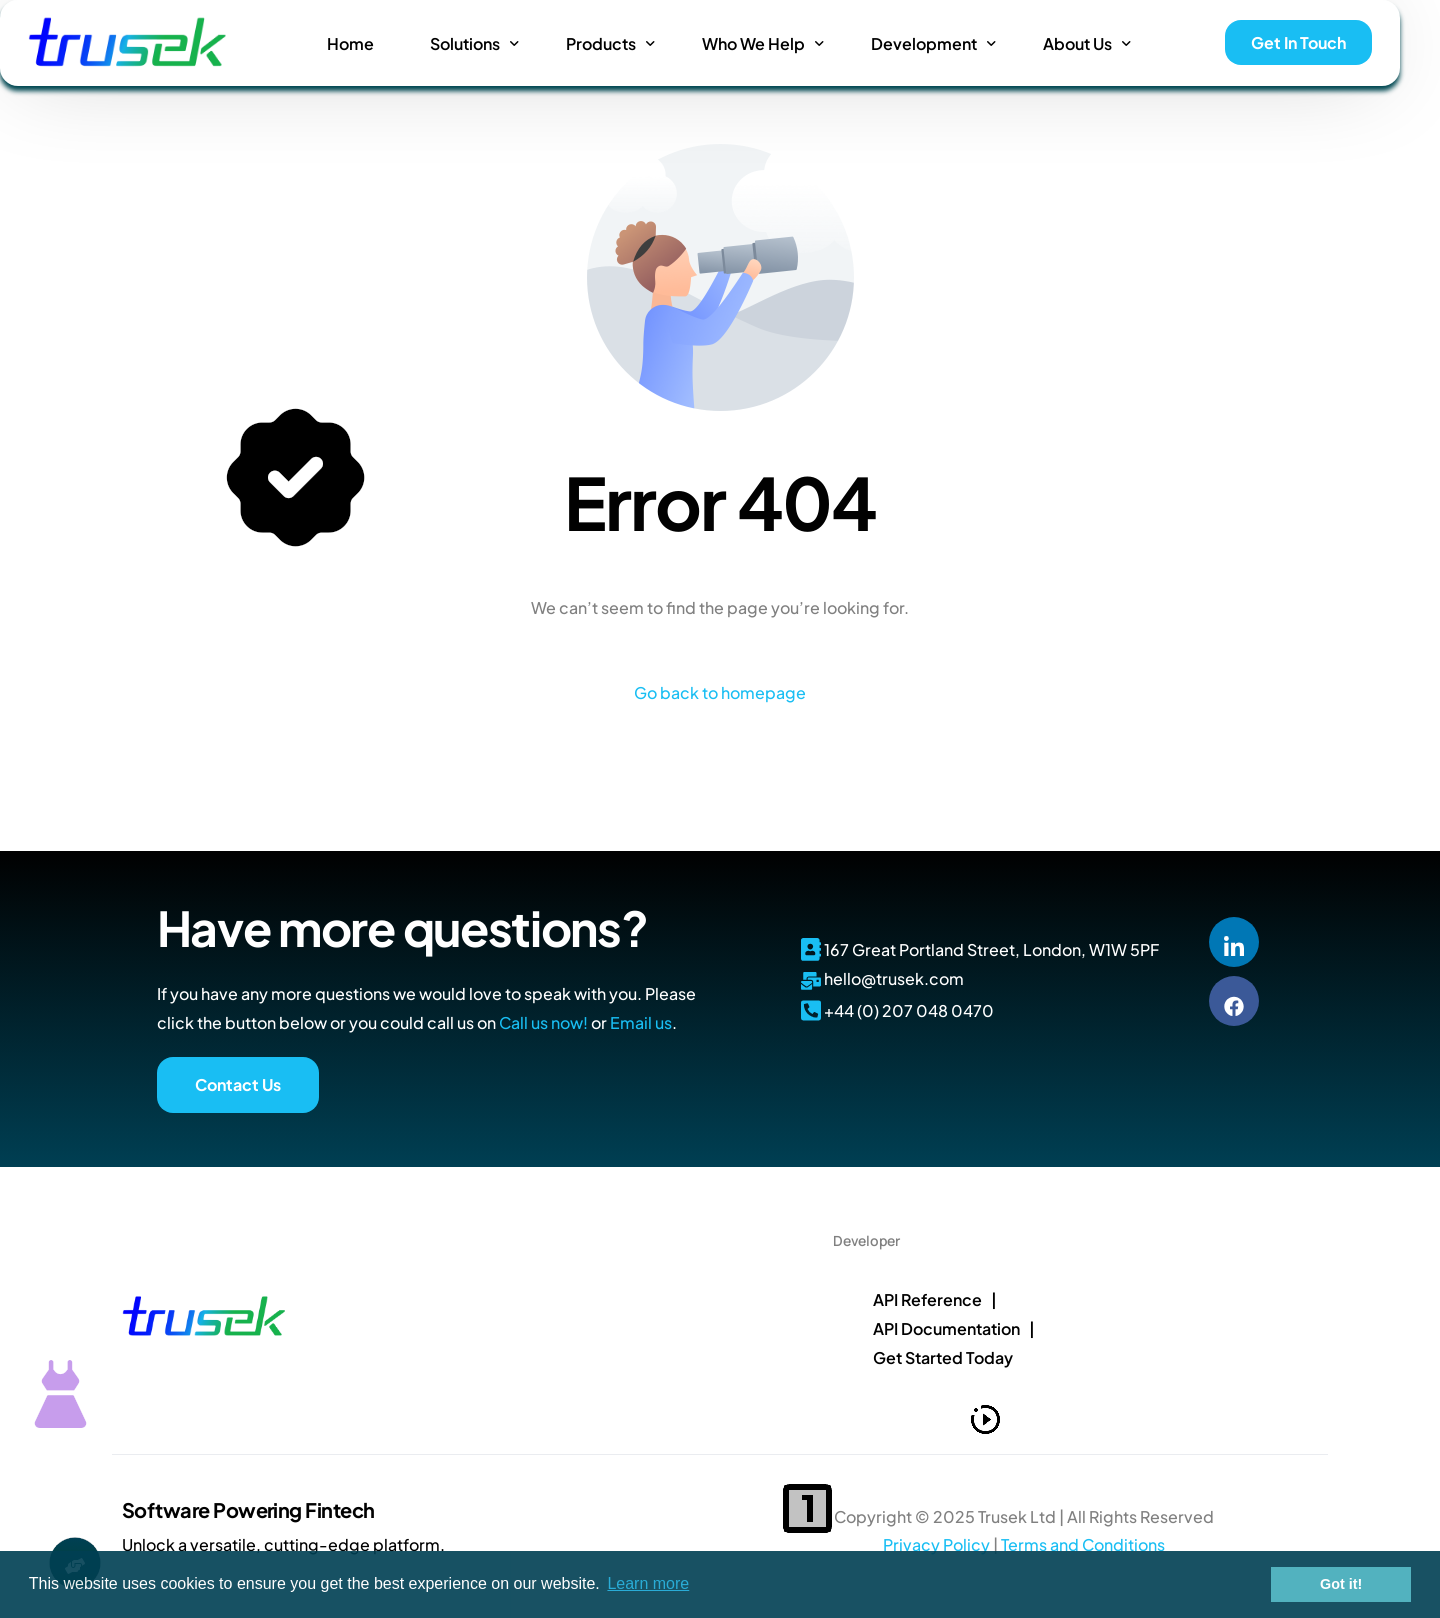  What do you see at coordinates (985, 1419) in the screenshot?
I see `motion photos feature is enabled` at bounding box center [985, 1419].